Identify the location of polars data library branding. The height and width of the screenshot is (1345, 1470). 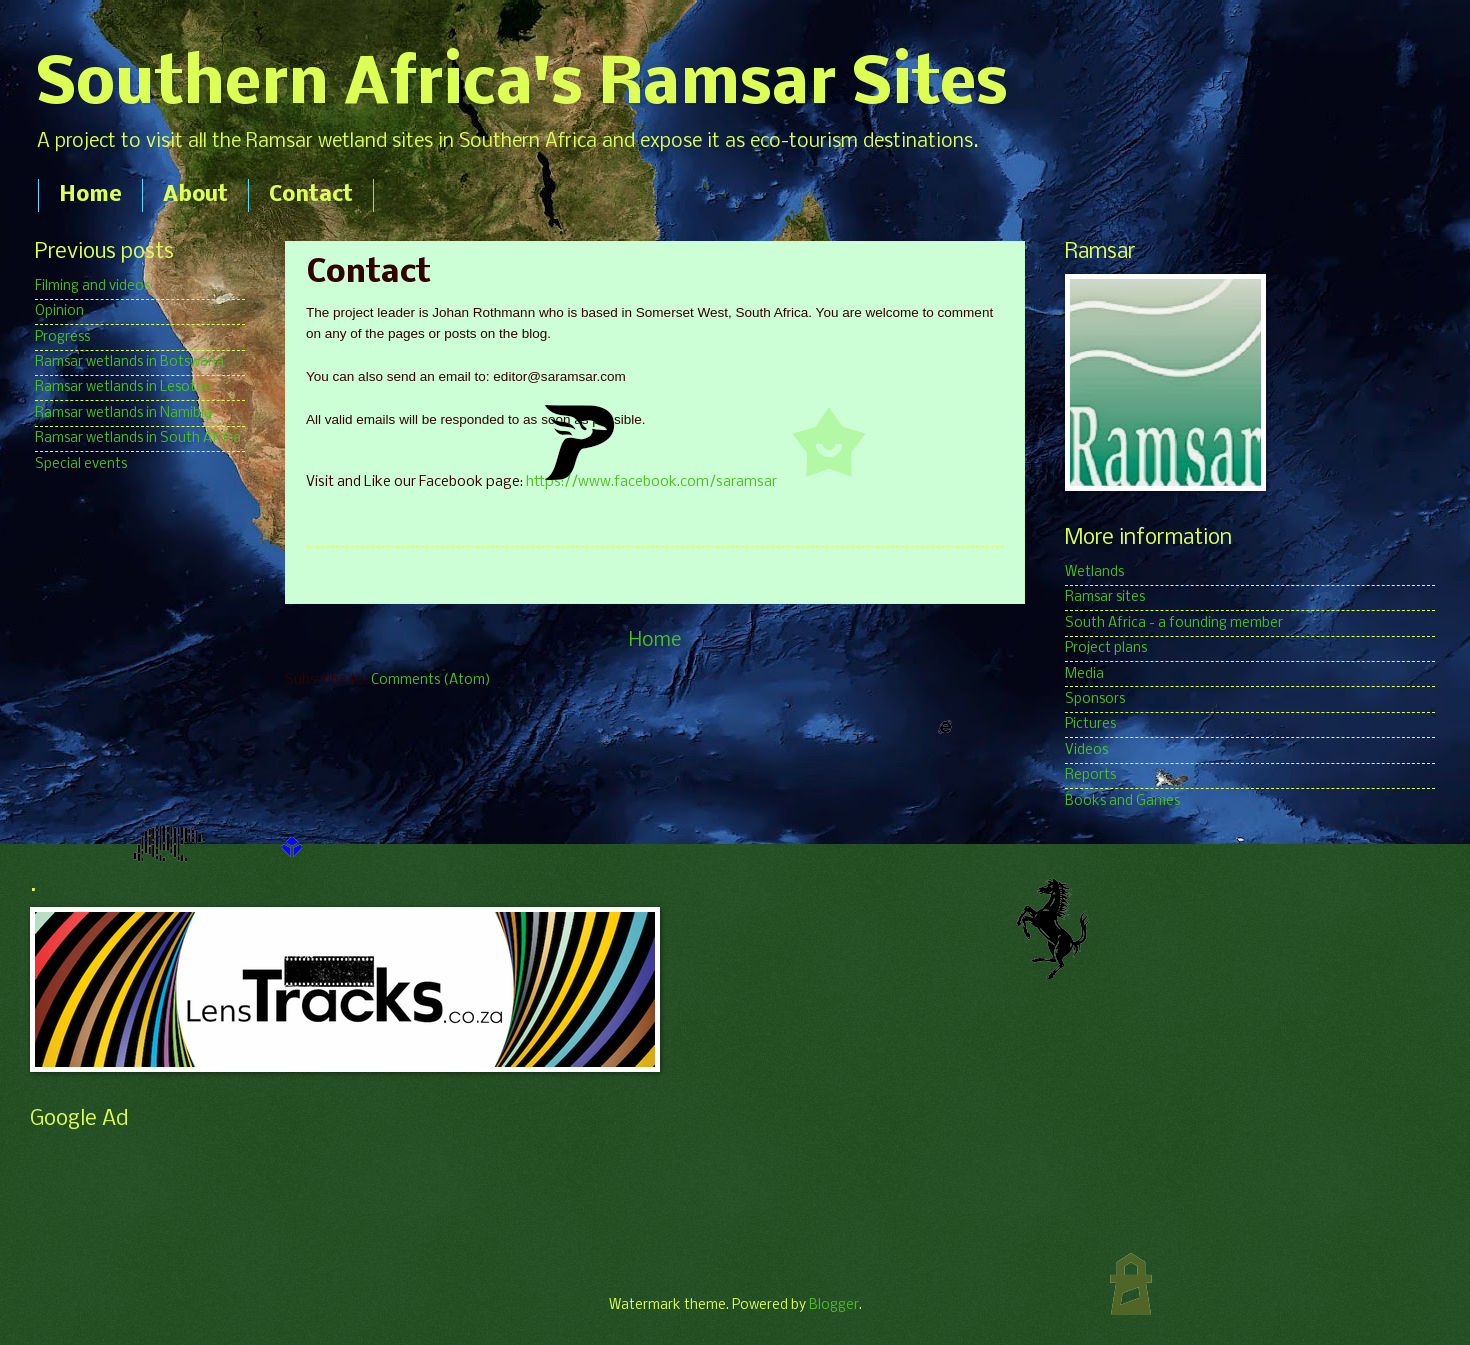
(169, 843).